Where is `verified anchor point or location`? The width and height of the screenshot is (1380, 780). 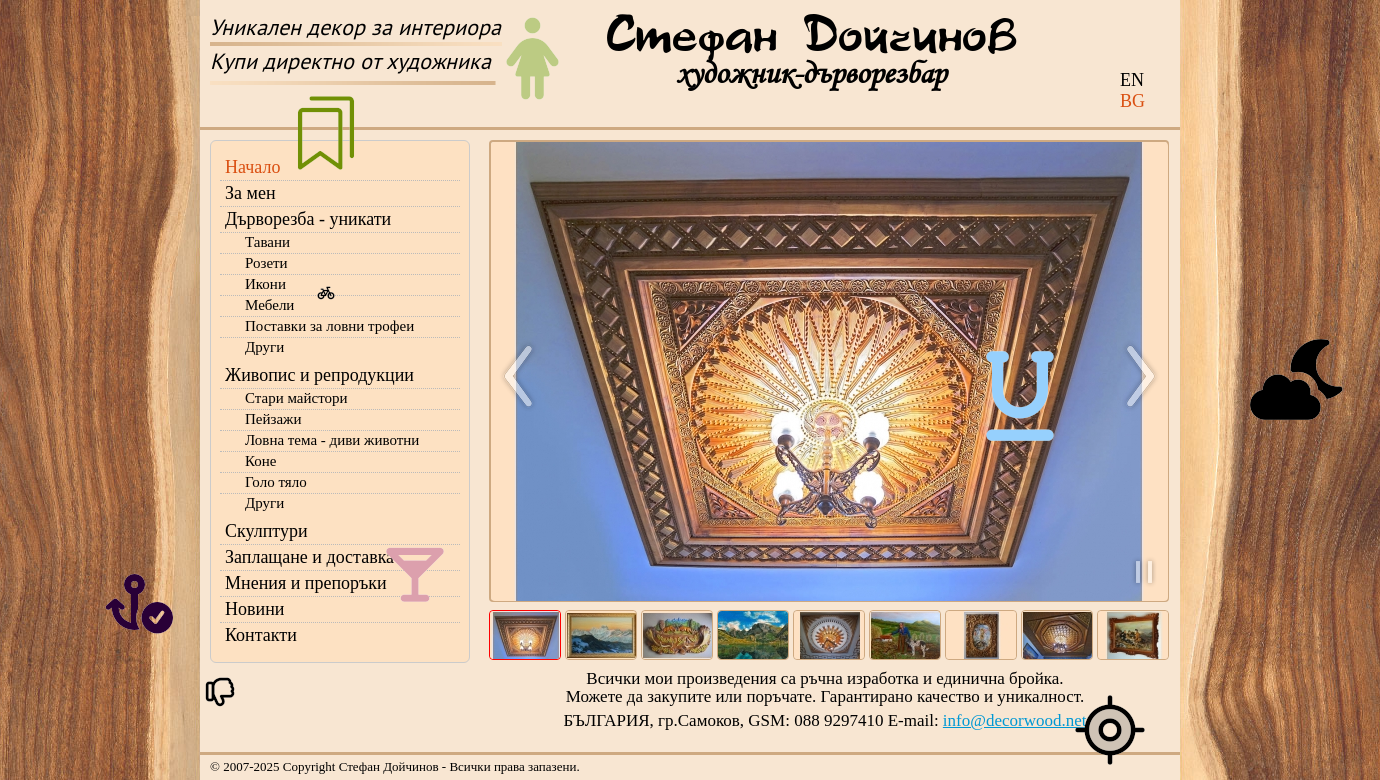 verified anchor point or location is located at coordinates (138, 602).